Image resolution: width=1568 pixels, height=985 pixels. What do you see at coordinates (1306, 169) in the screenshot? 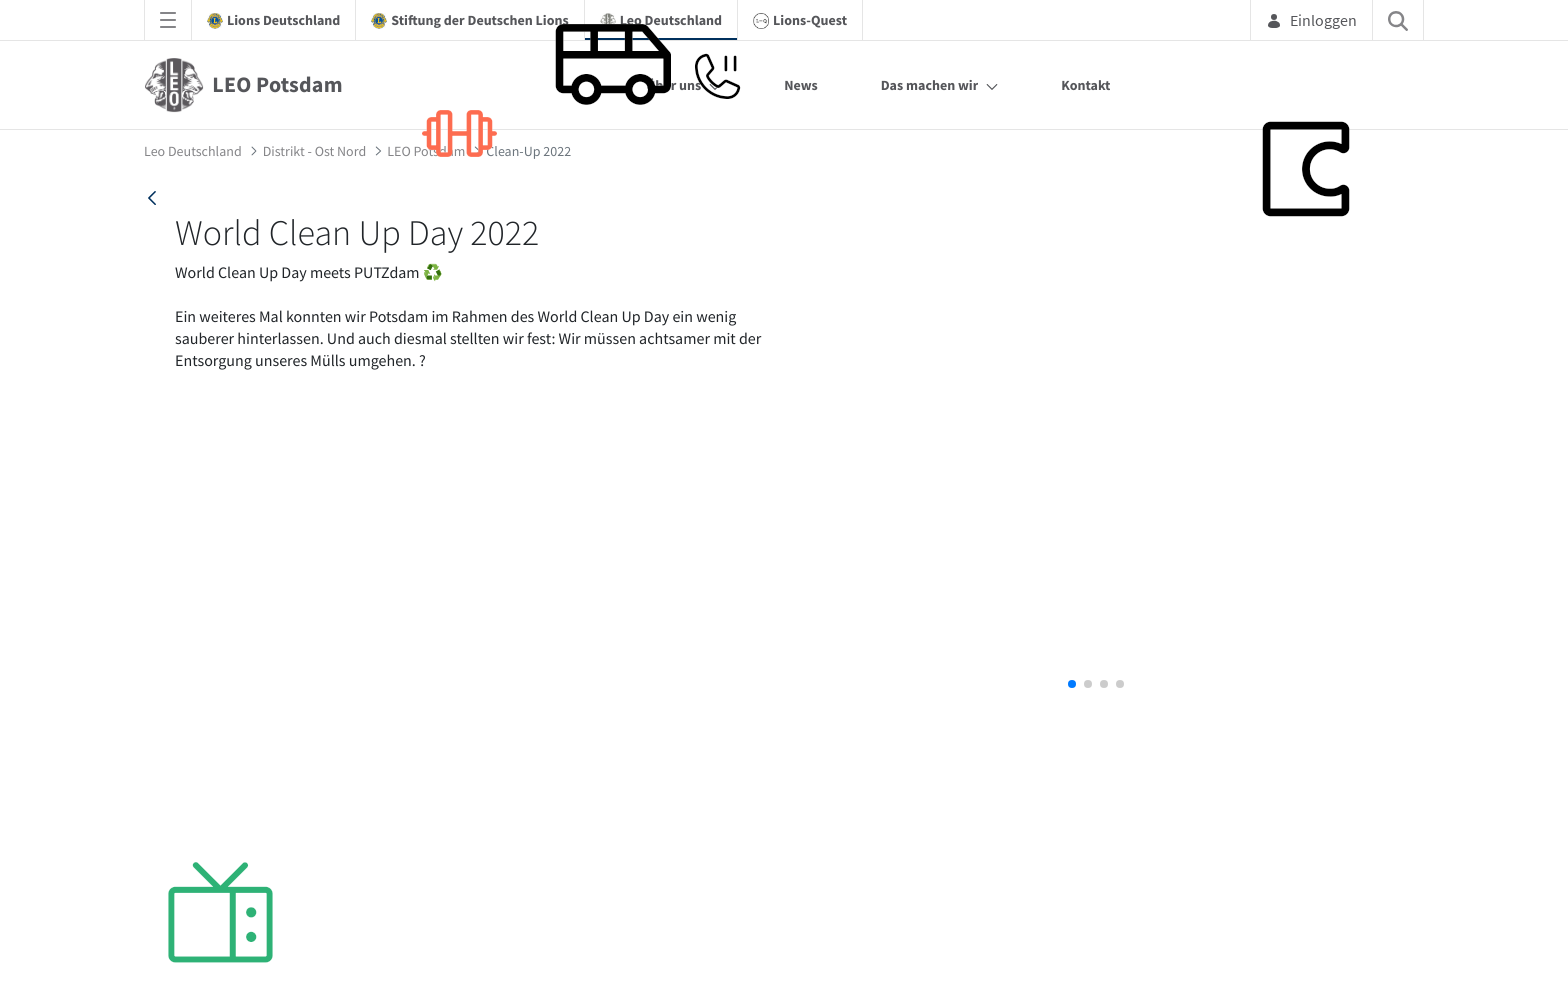
I see `open coda document` at bounding box center [1306, 169].